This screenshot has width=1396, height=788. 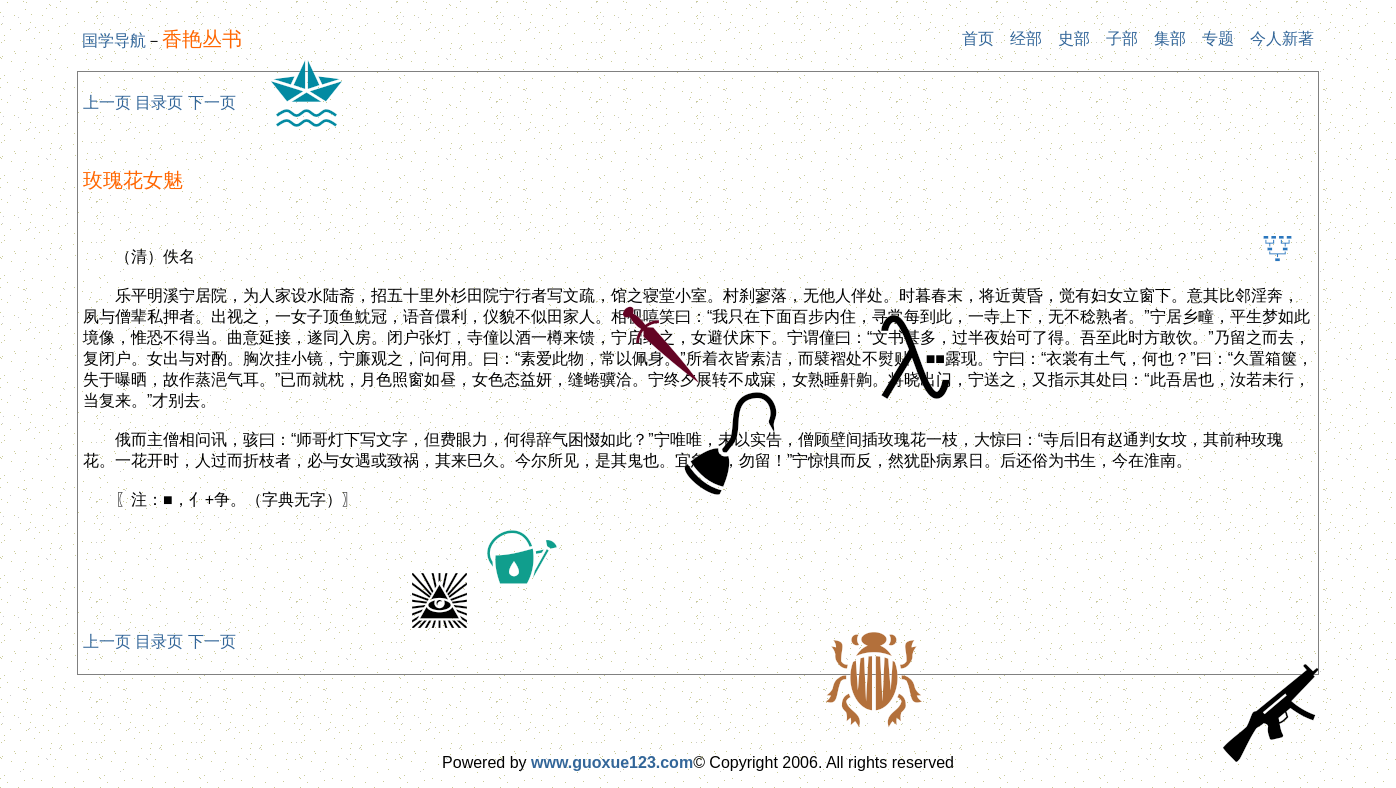 I want to click on send a message or note, so click(x=306, y=93).